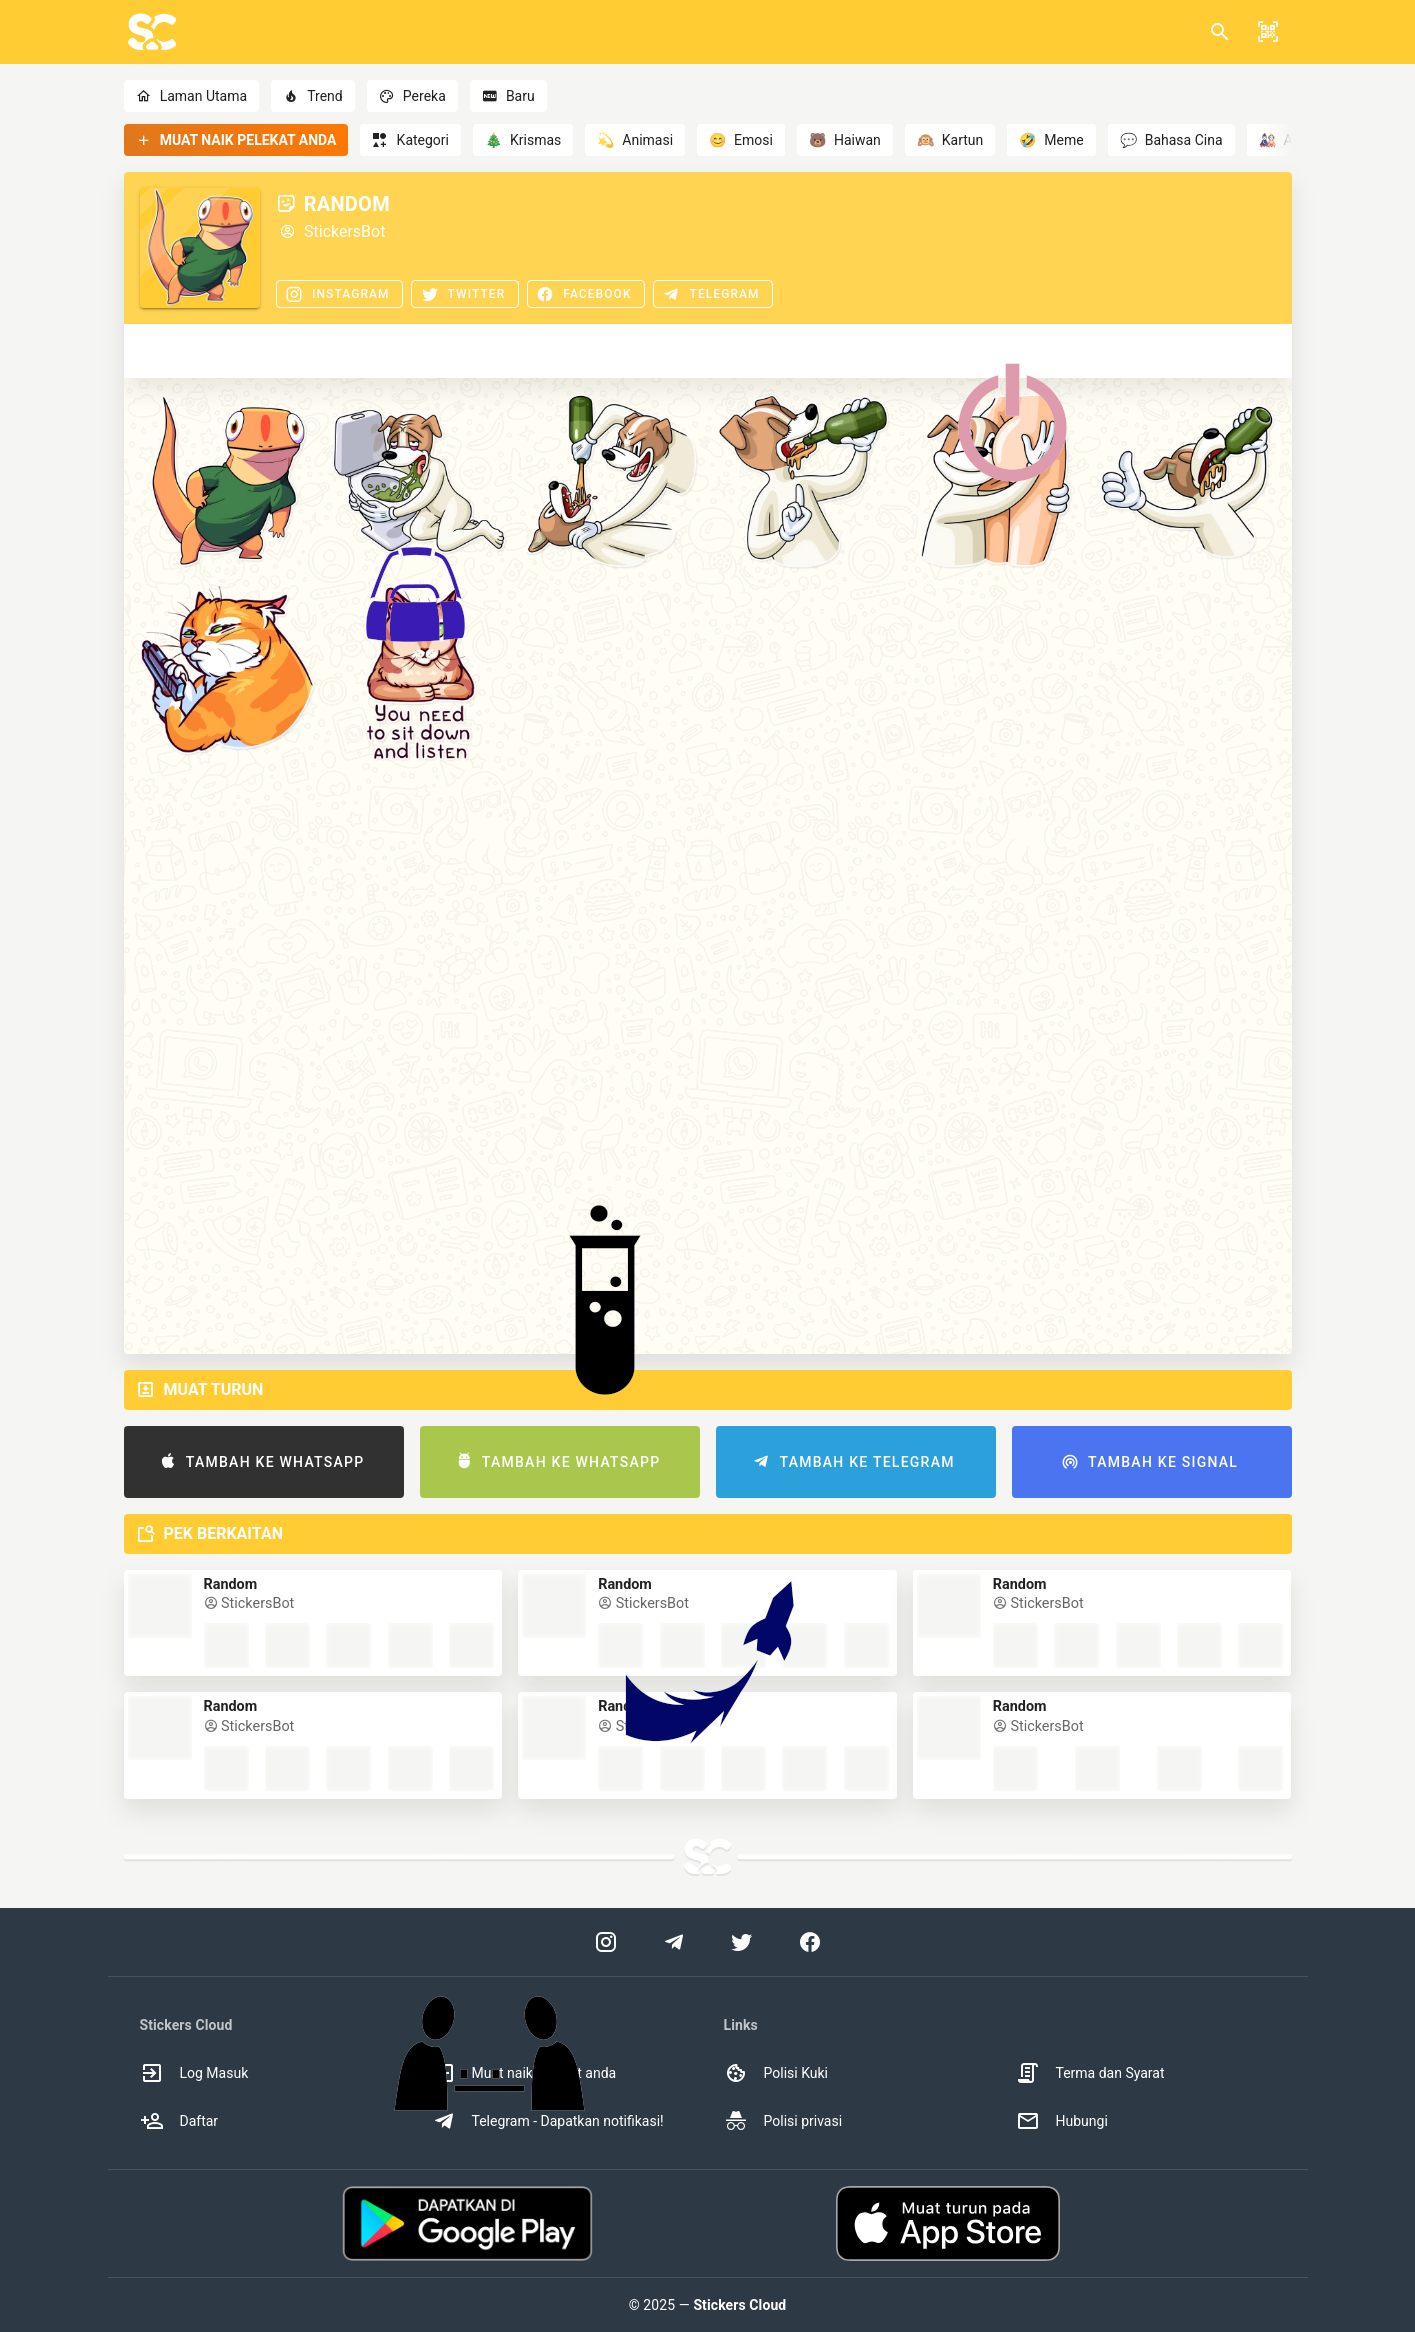 The height and width of the screenshot is (2332, 1415). I want to click on find or join tabletop gaming sessions, so click(489, 2053).